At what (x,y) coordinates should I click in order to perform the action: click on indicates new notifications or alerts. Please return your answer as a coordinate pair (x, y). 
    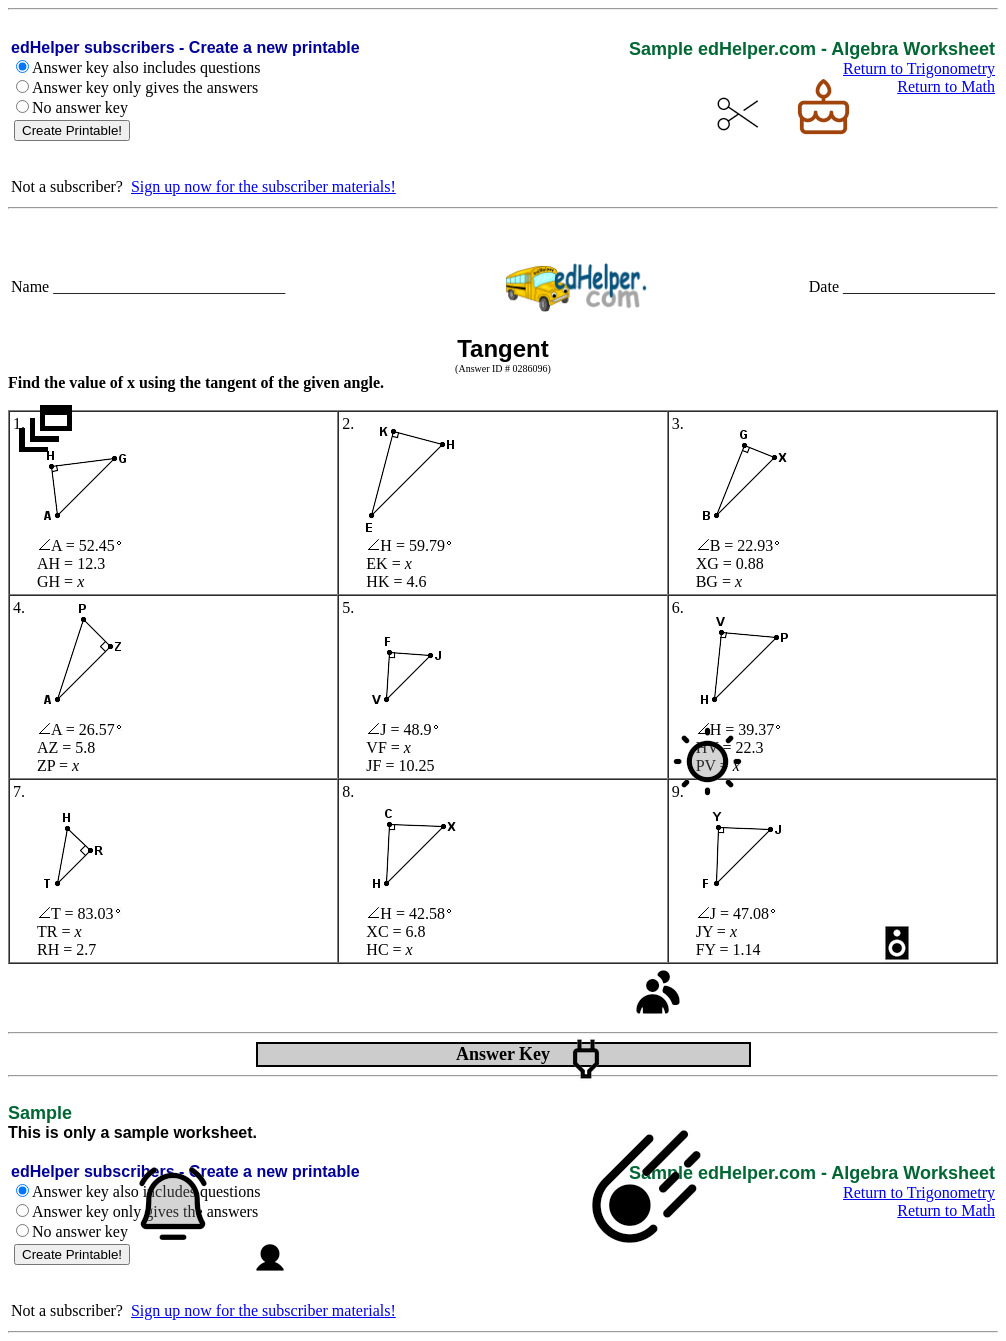
    Looking at the image, I should click on (173, 1205).